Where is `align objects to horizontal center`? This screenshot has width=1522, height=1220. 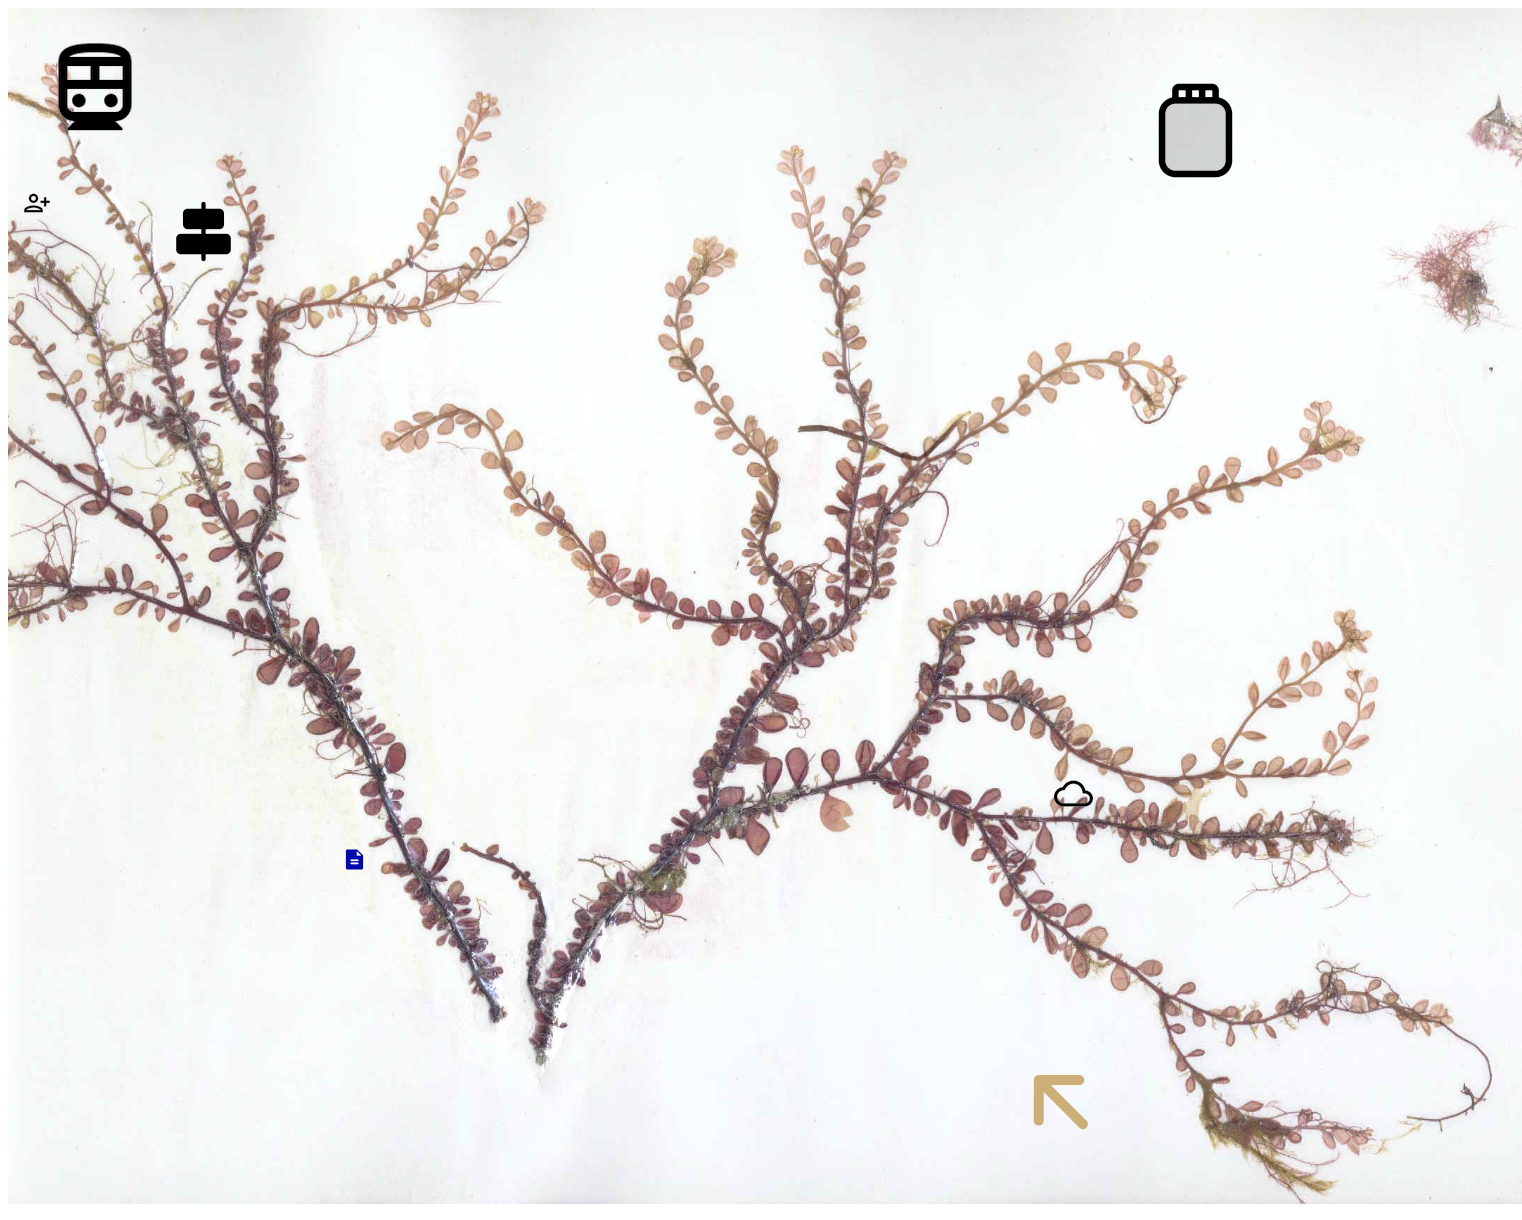 align objects to horizontal center is located at coordinates (203, 231).